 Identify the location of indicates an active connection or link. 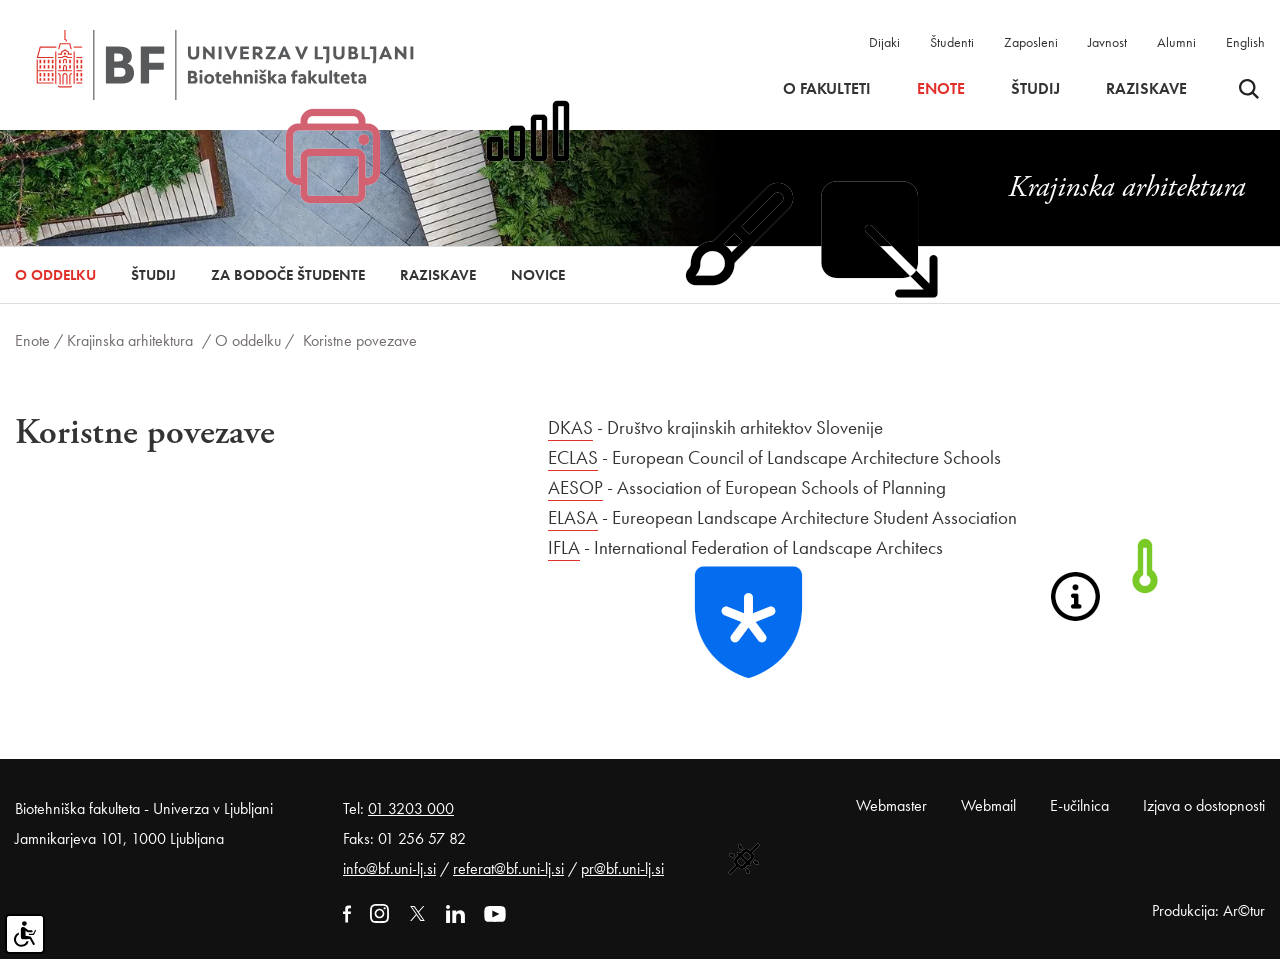
(744, 859).